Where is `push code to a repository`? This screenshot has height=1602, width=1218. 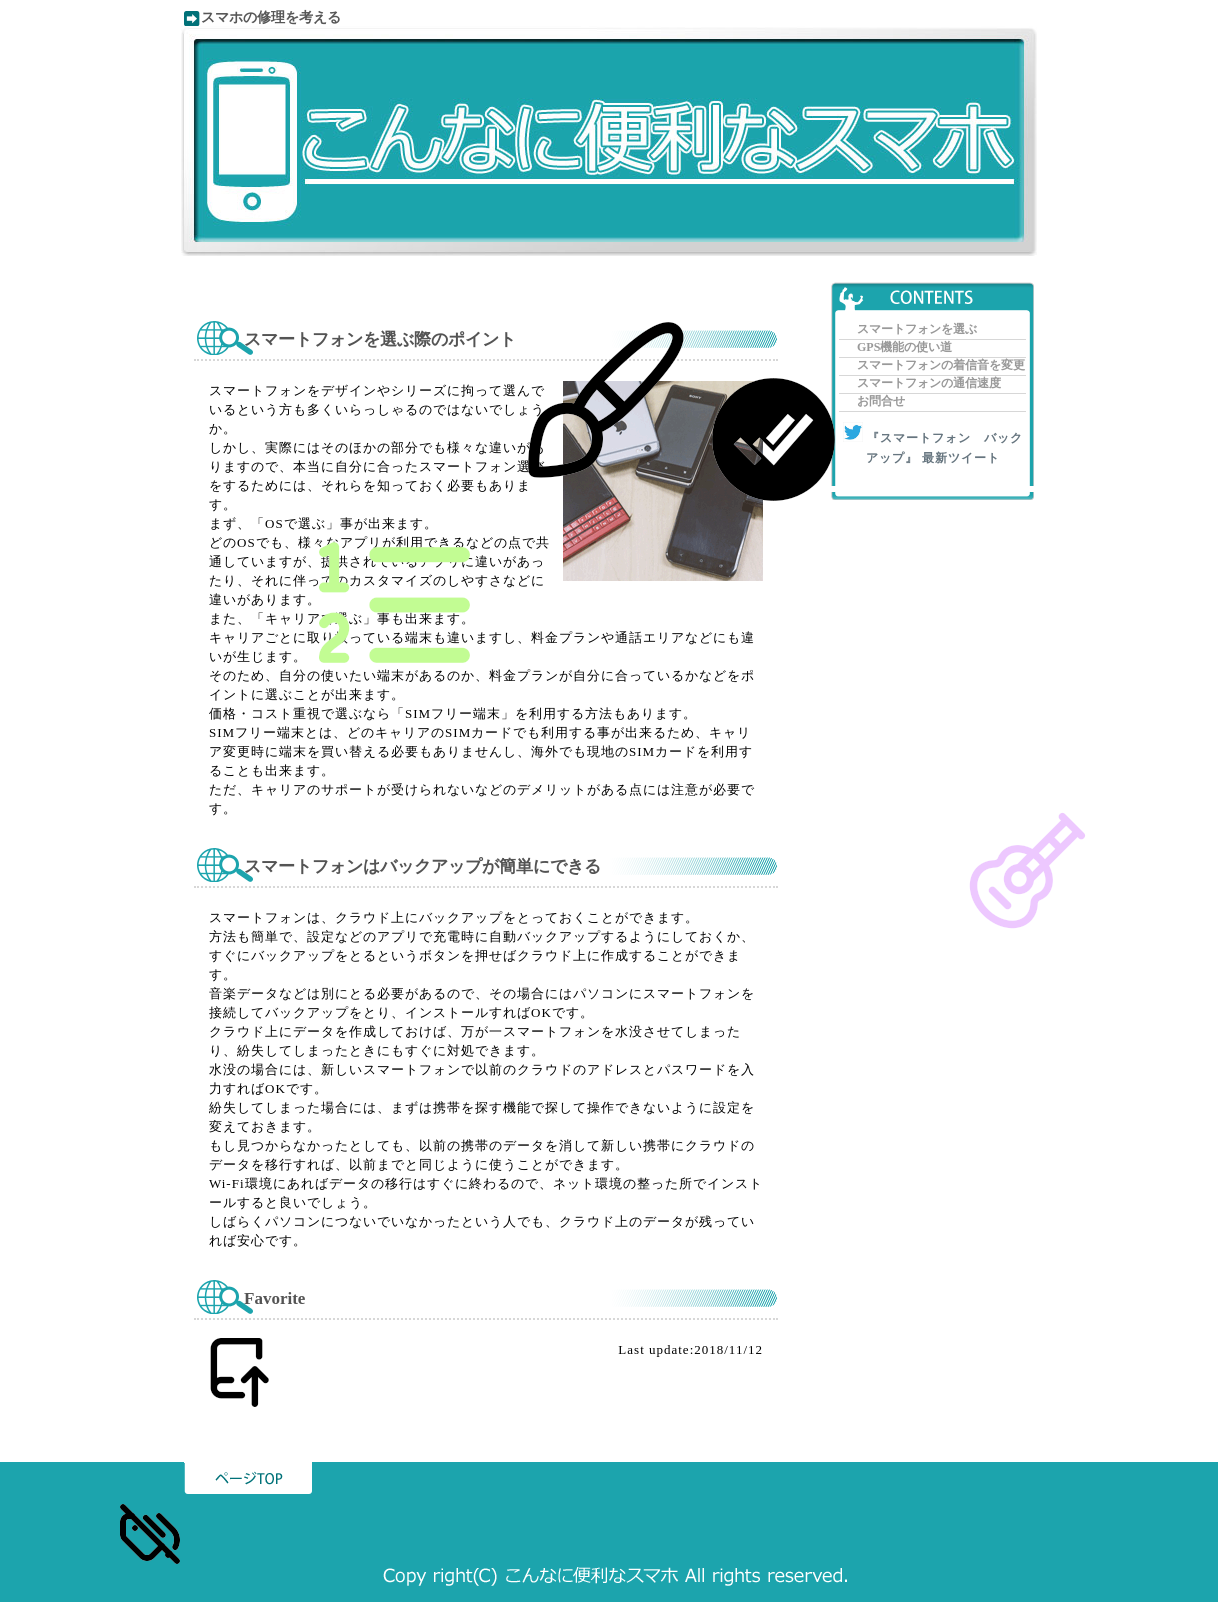
push code to a repository is located at coordinates (236, 1372).